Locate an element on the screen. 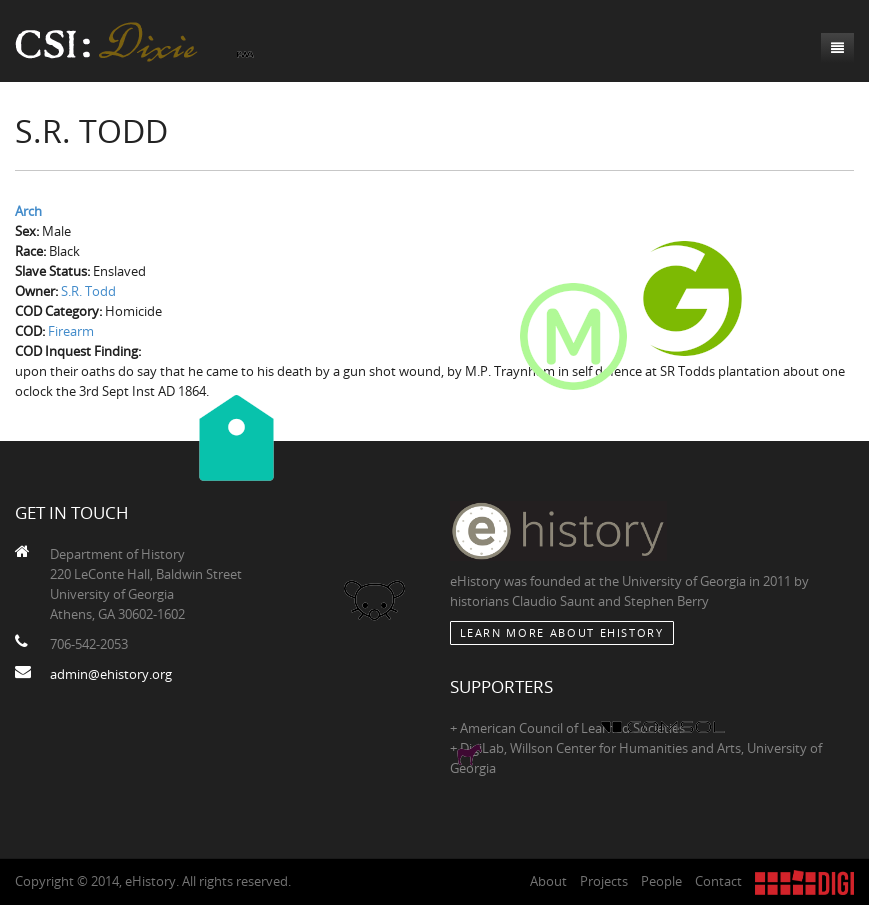  COMSOL multiphysics simulation software logo is located at coordinates (663, 727).